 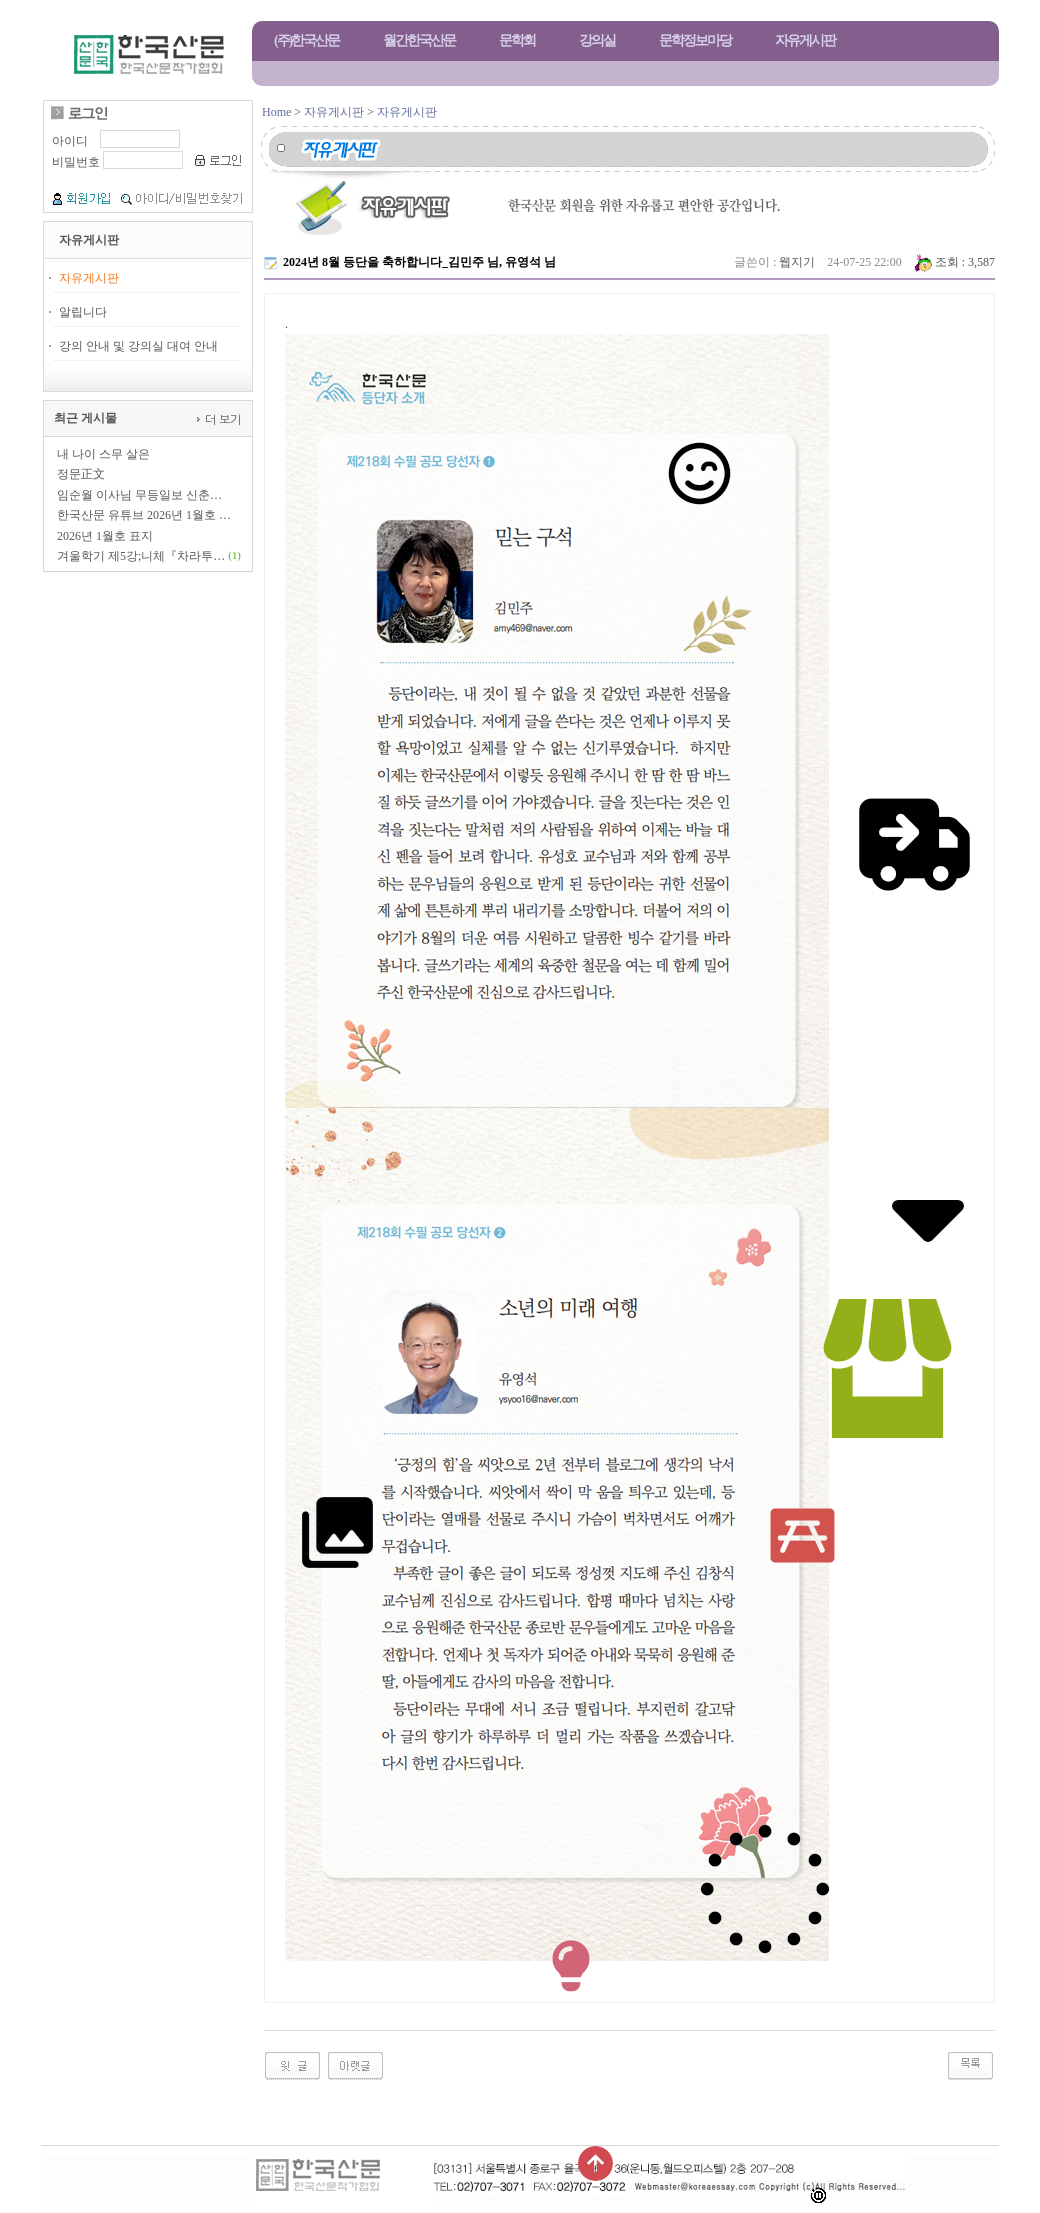 I want to click on access tips or helpful suggestions, so click(x=571, y=1965).